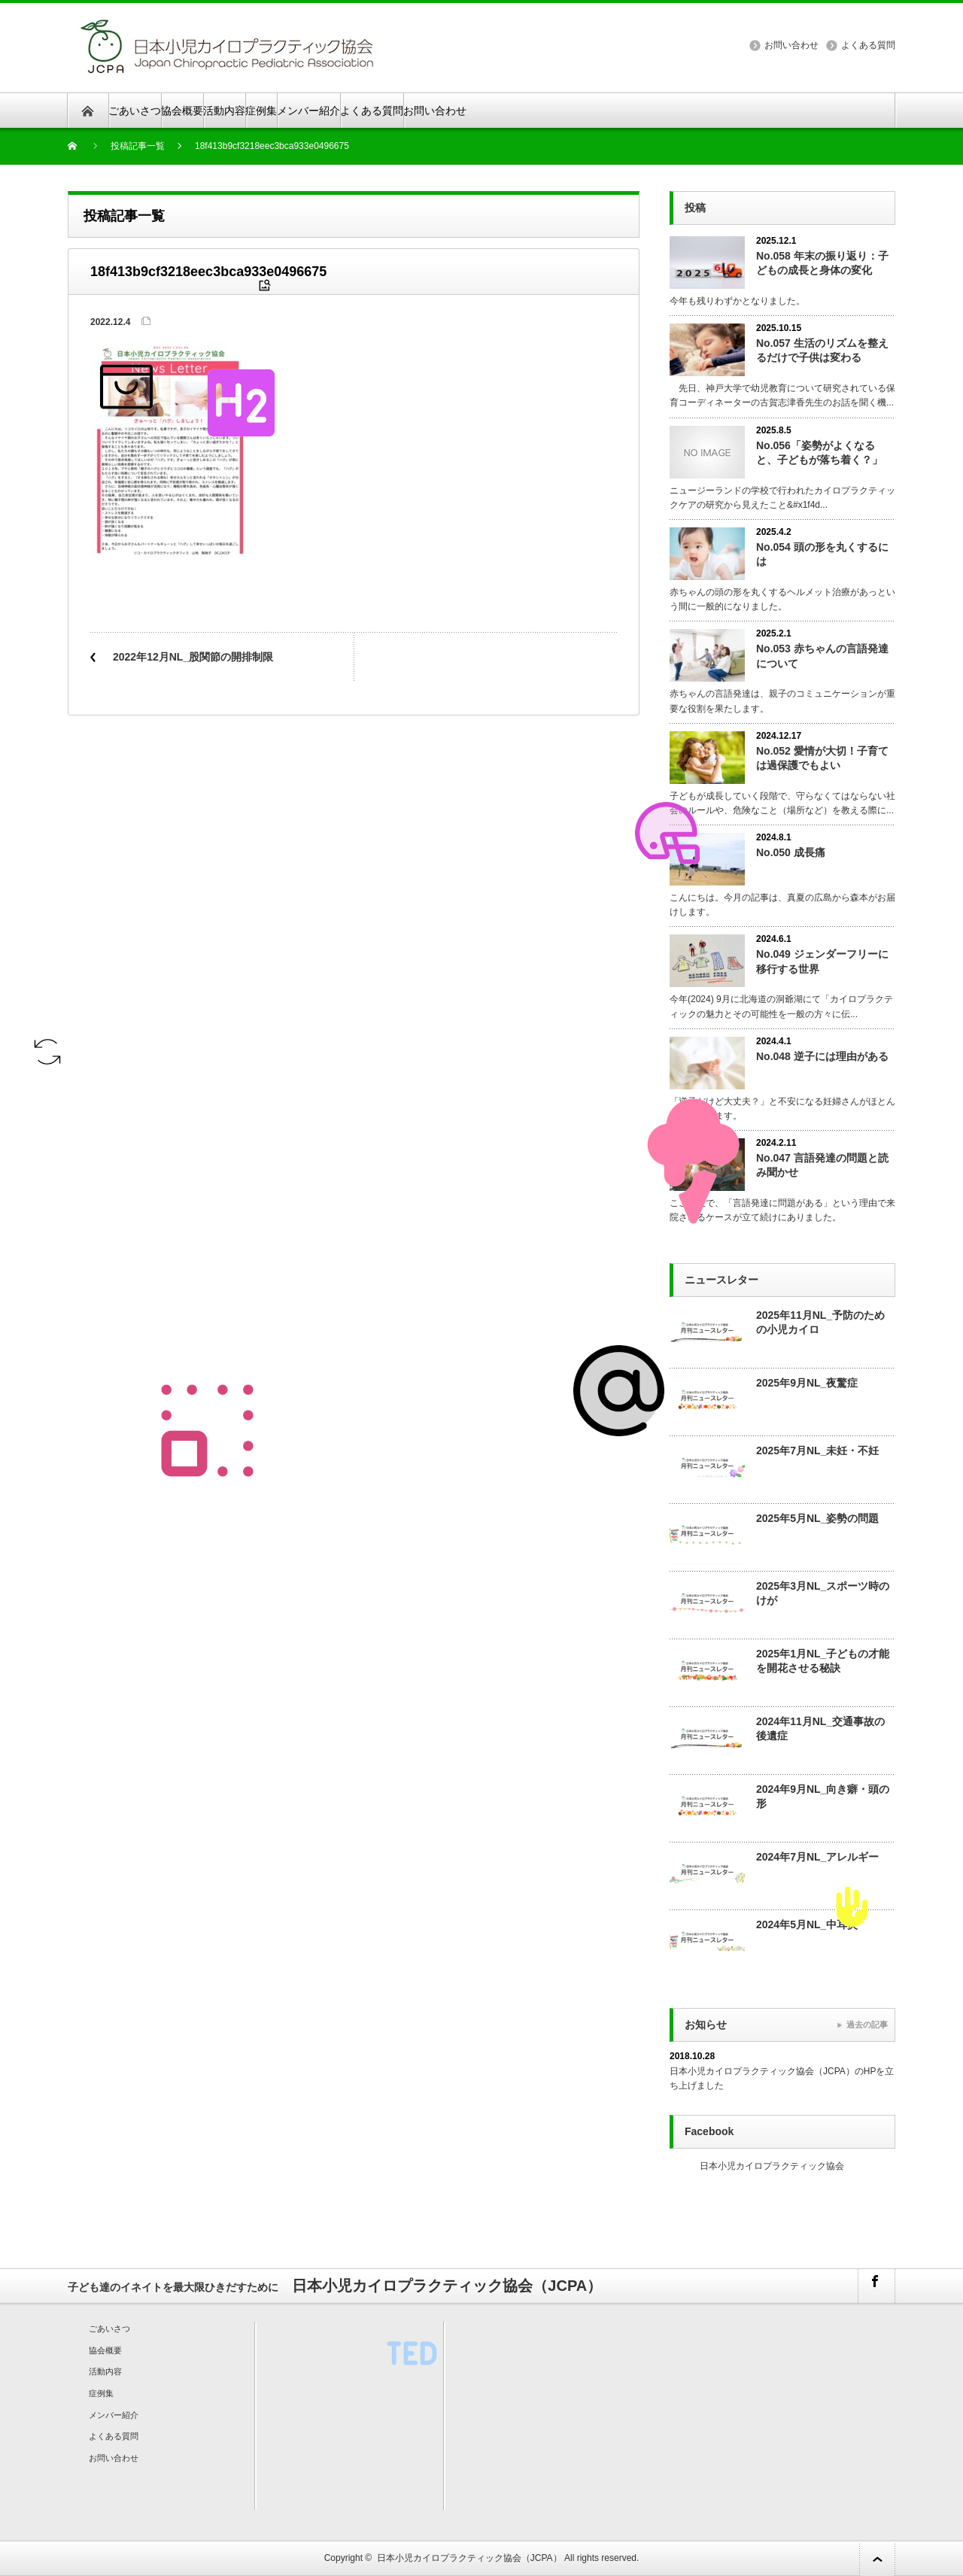 The width and height of the screenshot is (963, 2576). I want to click on format text as heading level 2, so click(241, 402).